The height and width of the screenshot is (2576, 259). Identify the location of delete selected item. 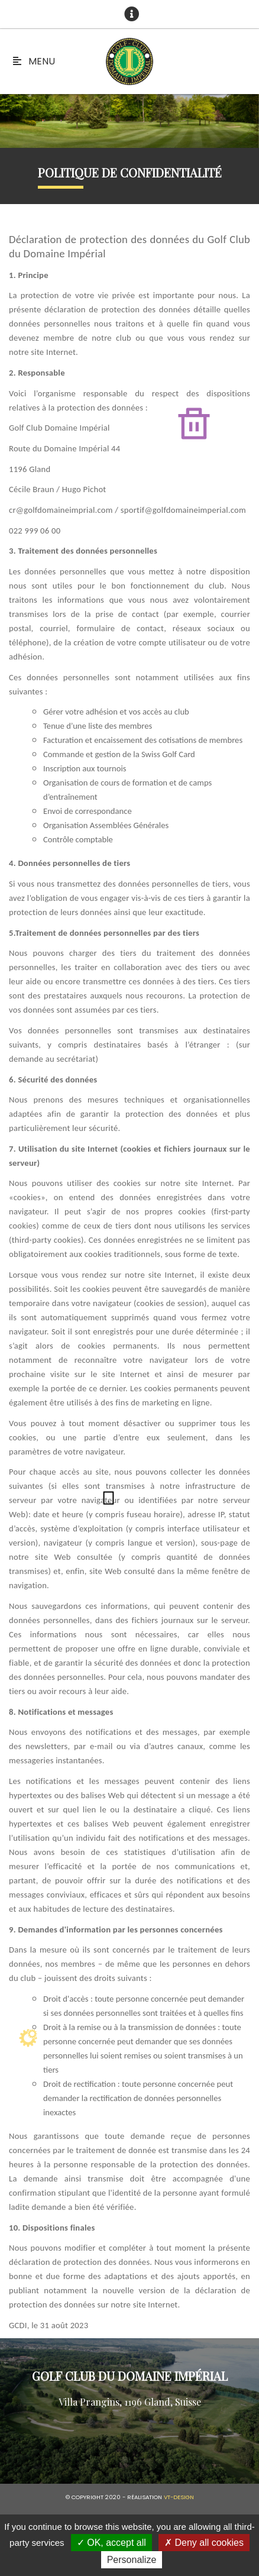
(194, 424).